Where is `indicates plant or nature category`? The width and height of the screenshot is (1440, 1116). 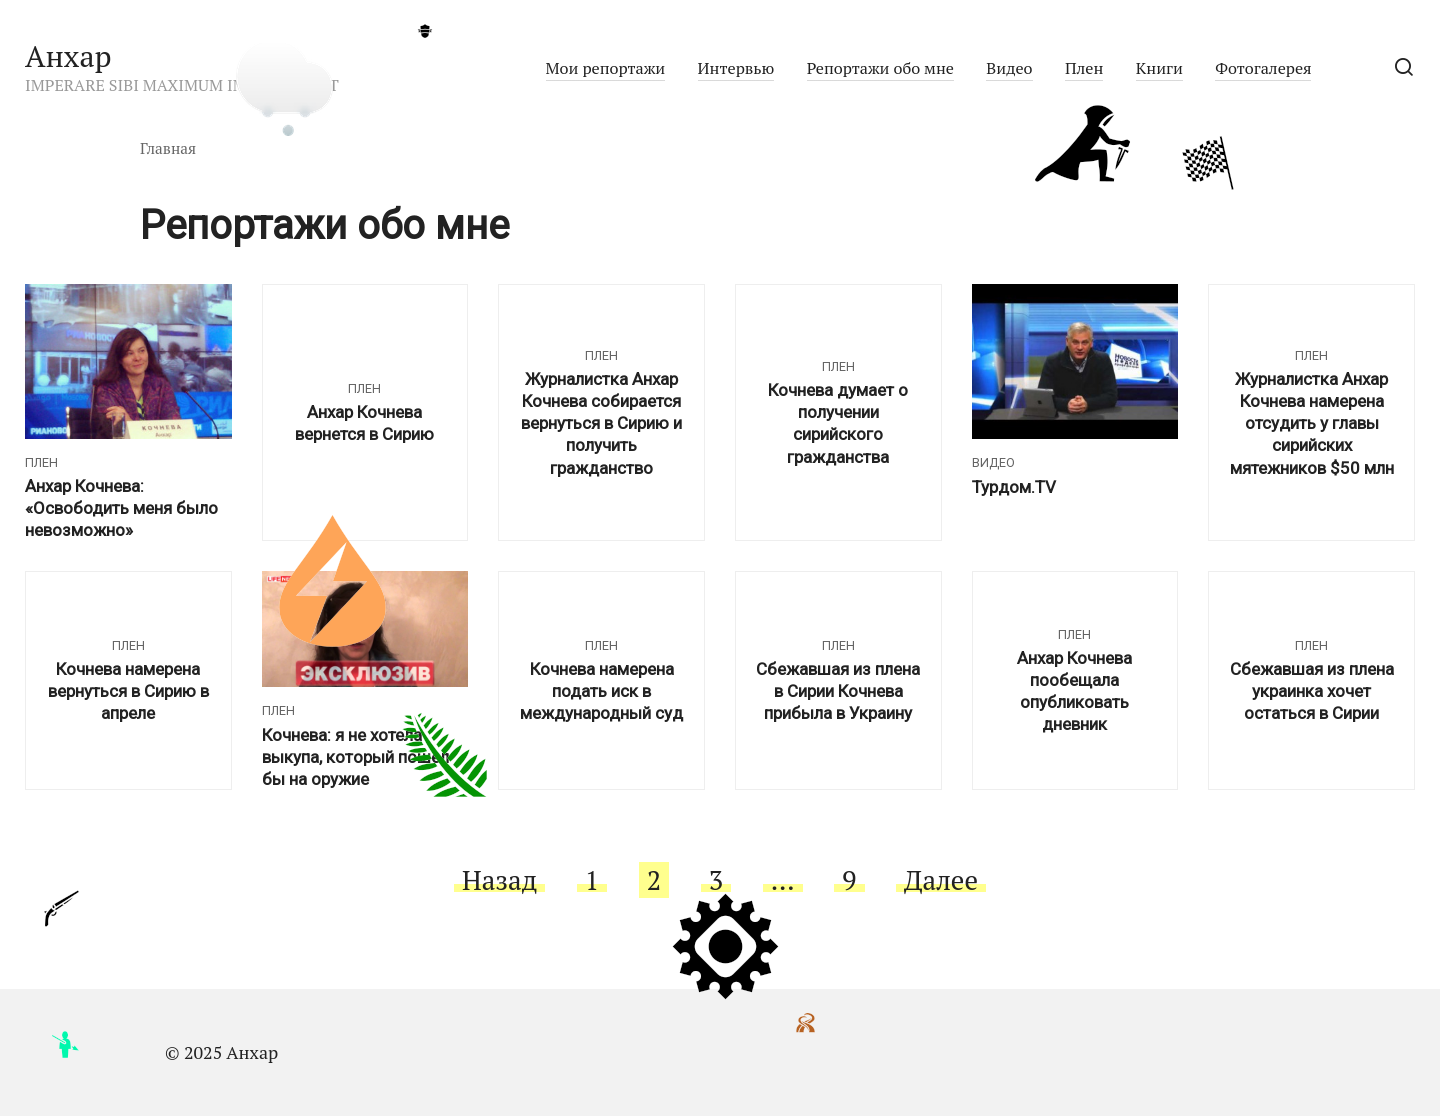
indicates plant or nature category is located at coordinates (444, 754).